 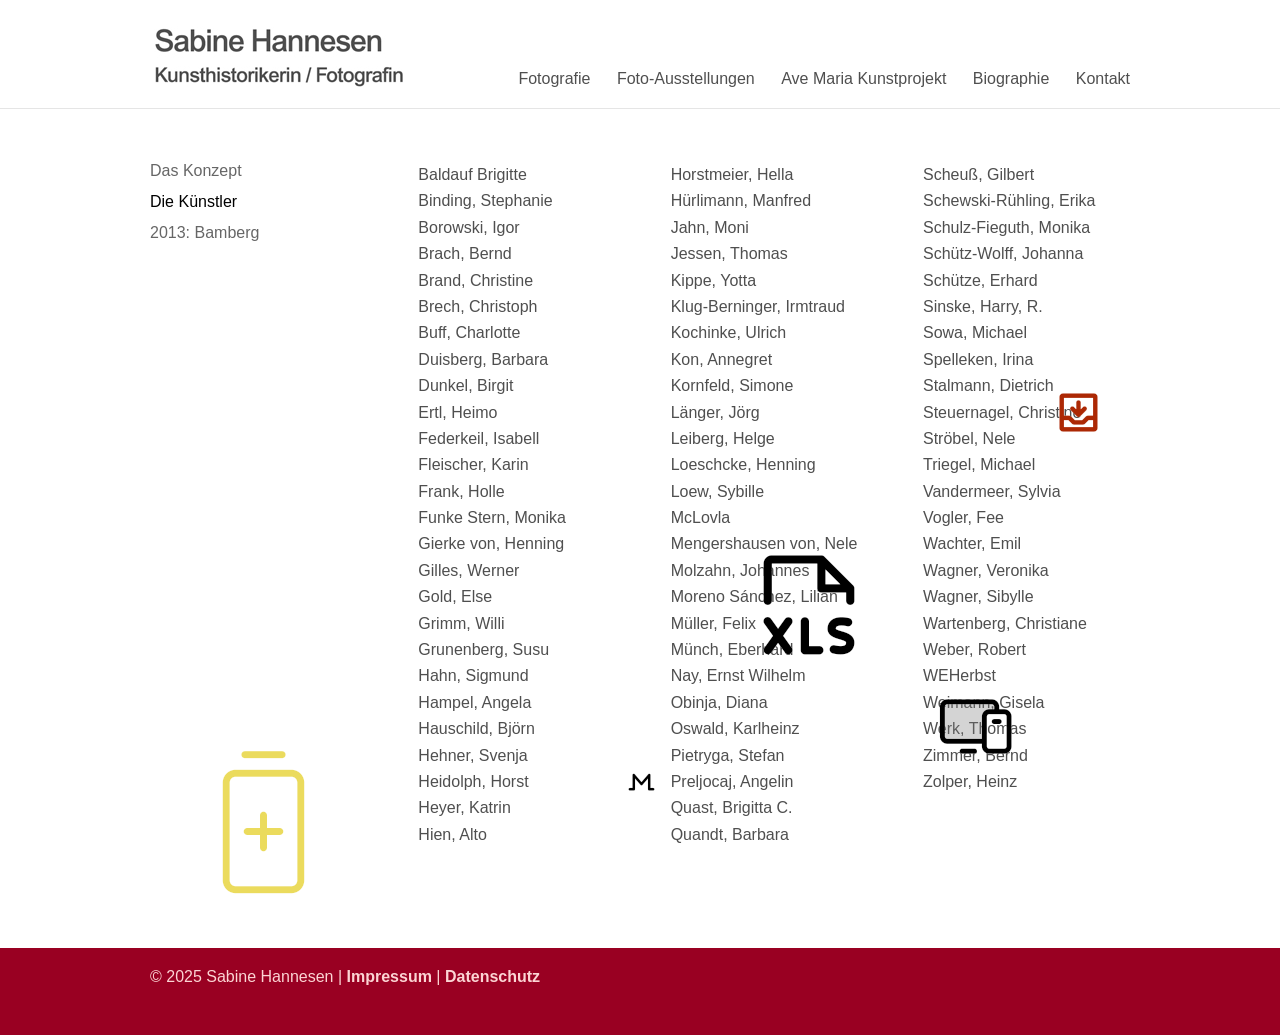 I want to click on download file to inbox or tray, so click(x=1078, y=412).